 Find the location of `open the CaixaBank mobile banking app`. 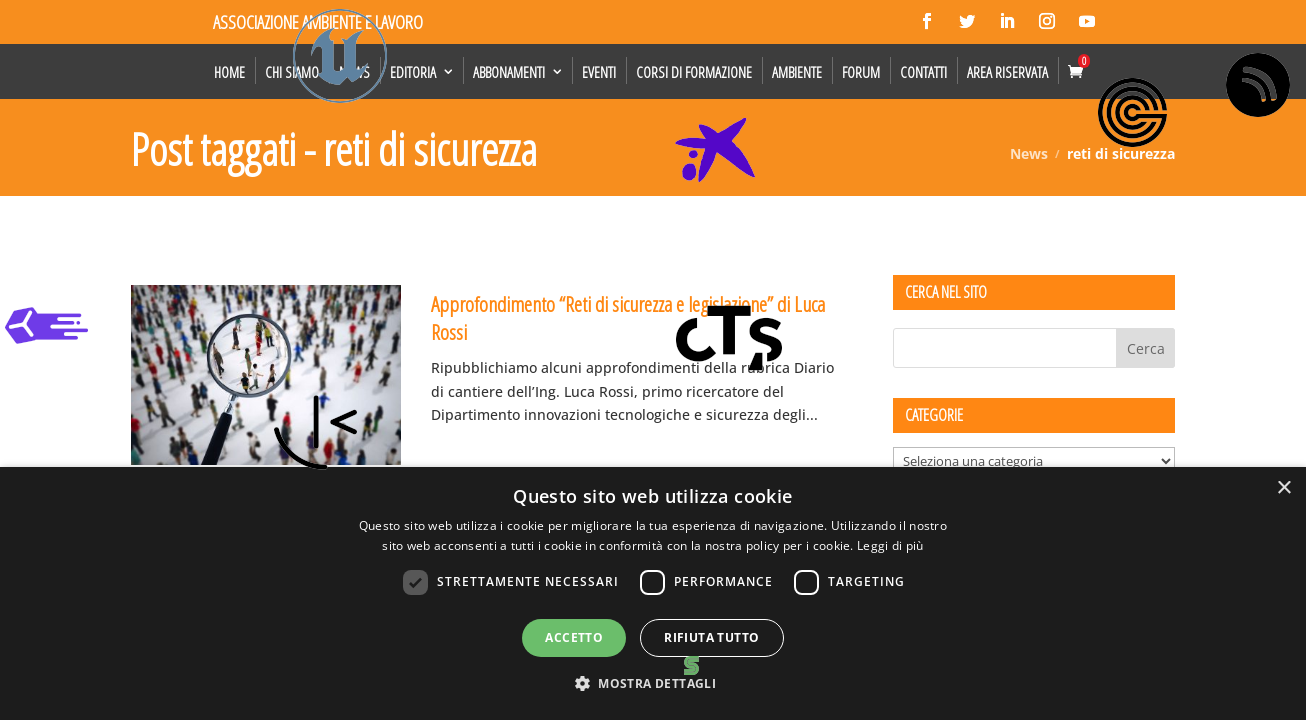

open the CaixaBank mobile banking app is located at coordinates (715, 150).